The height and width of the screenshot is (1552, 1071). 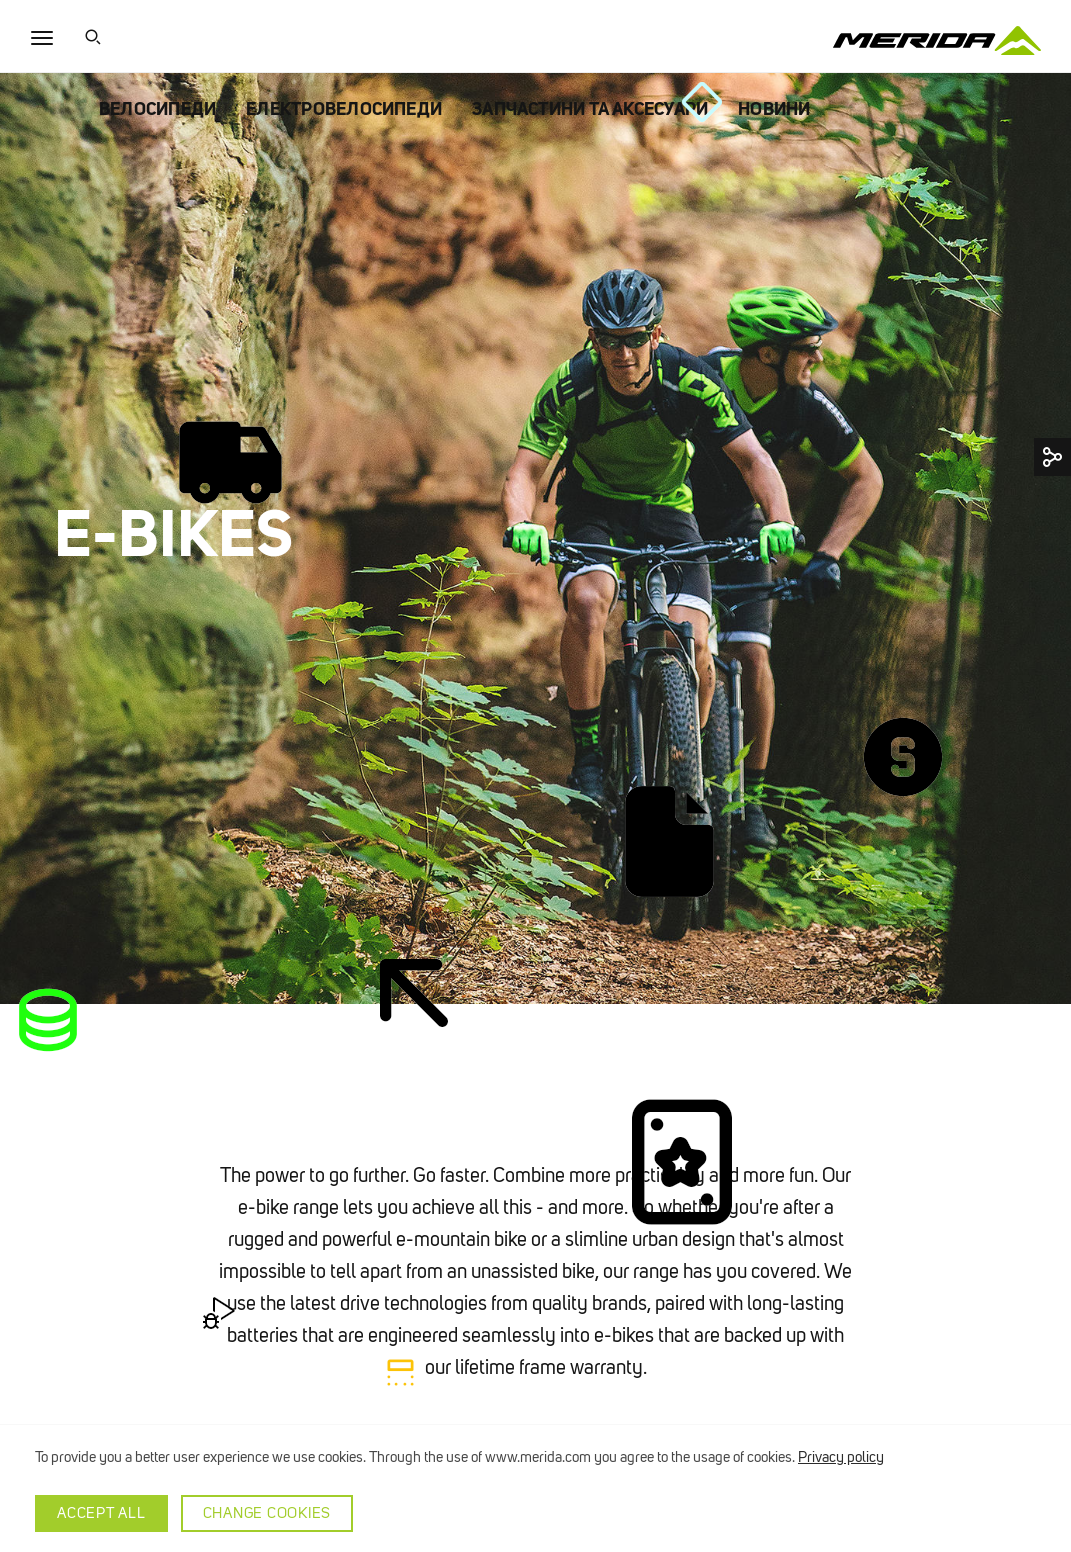 What do you see at coordinates (48, 1020) in the screenshot?
I see `access database or data storage` at bounding box center [48, 1020].